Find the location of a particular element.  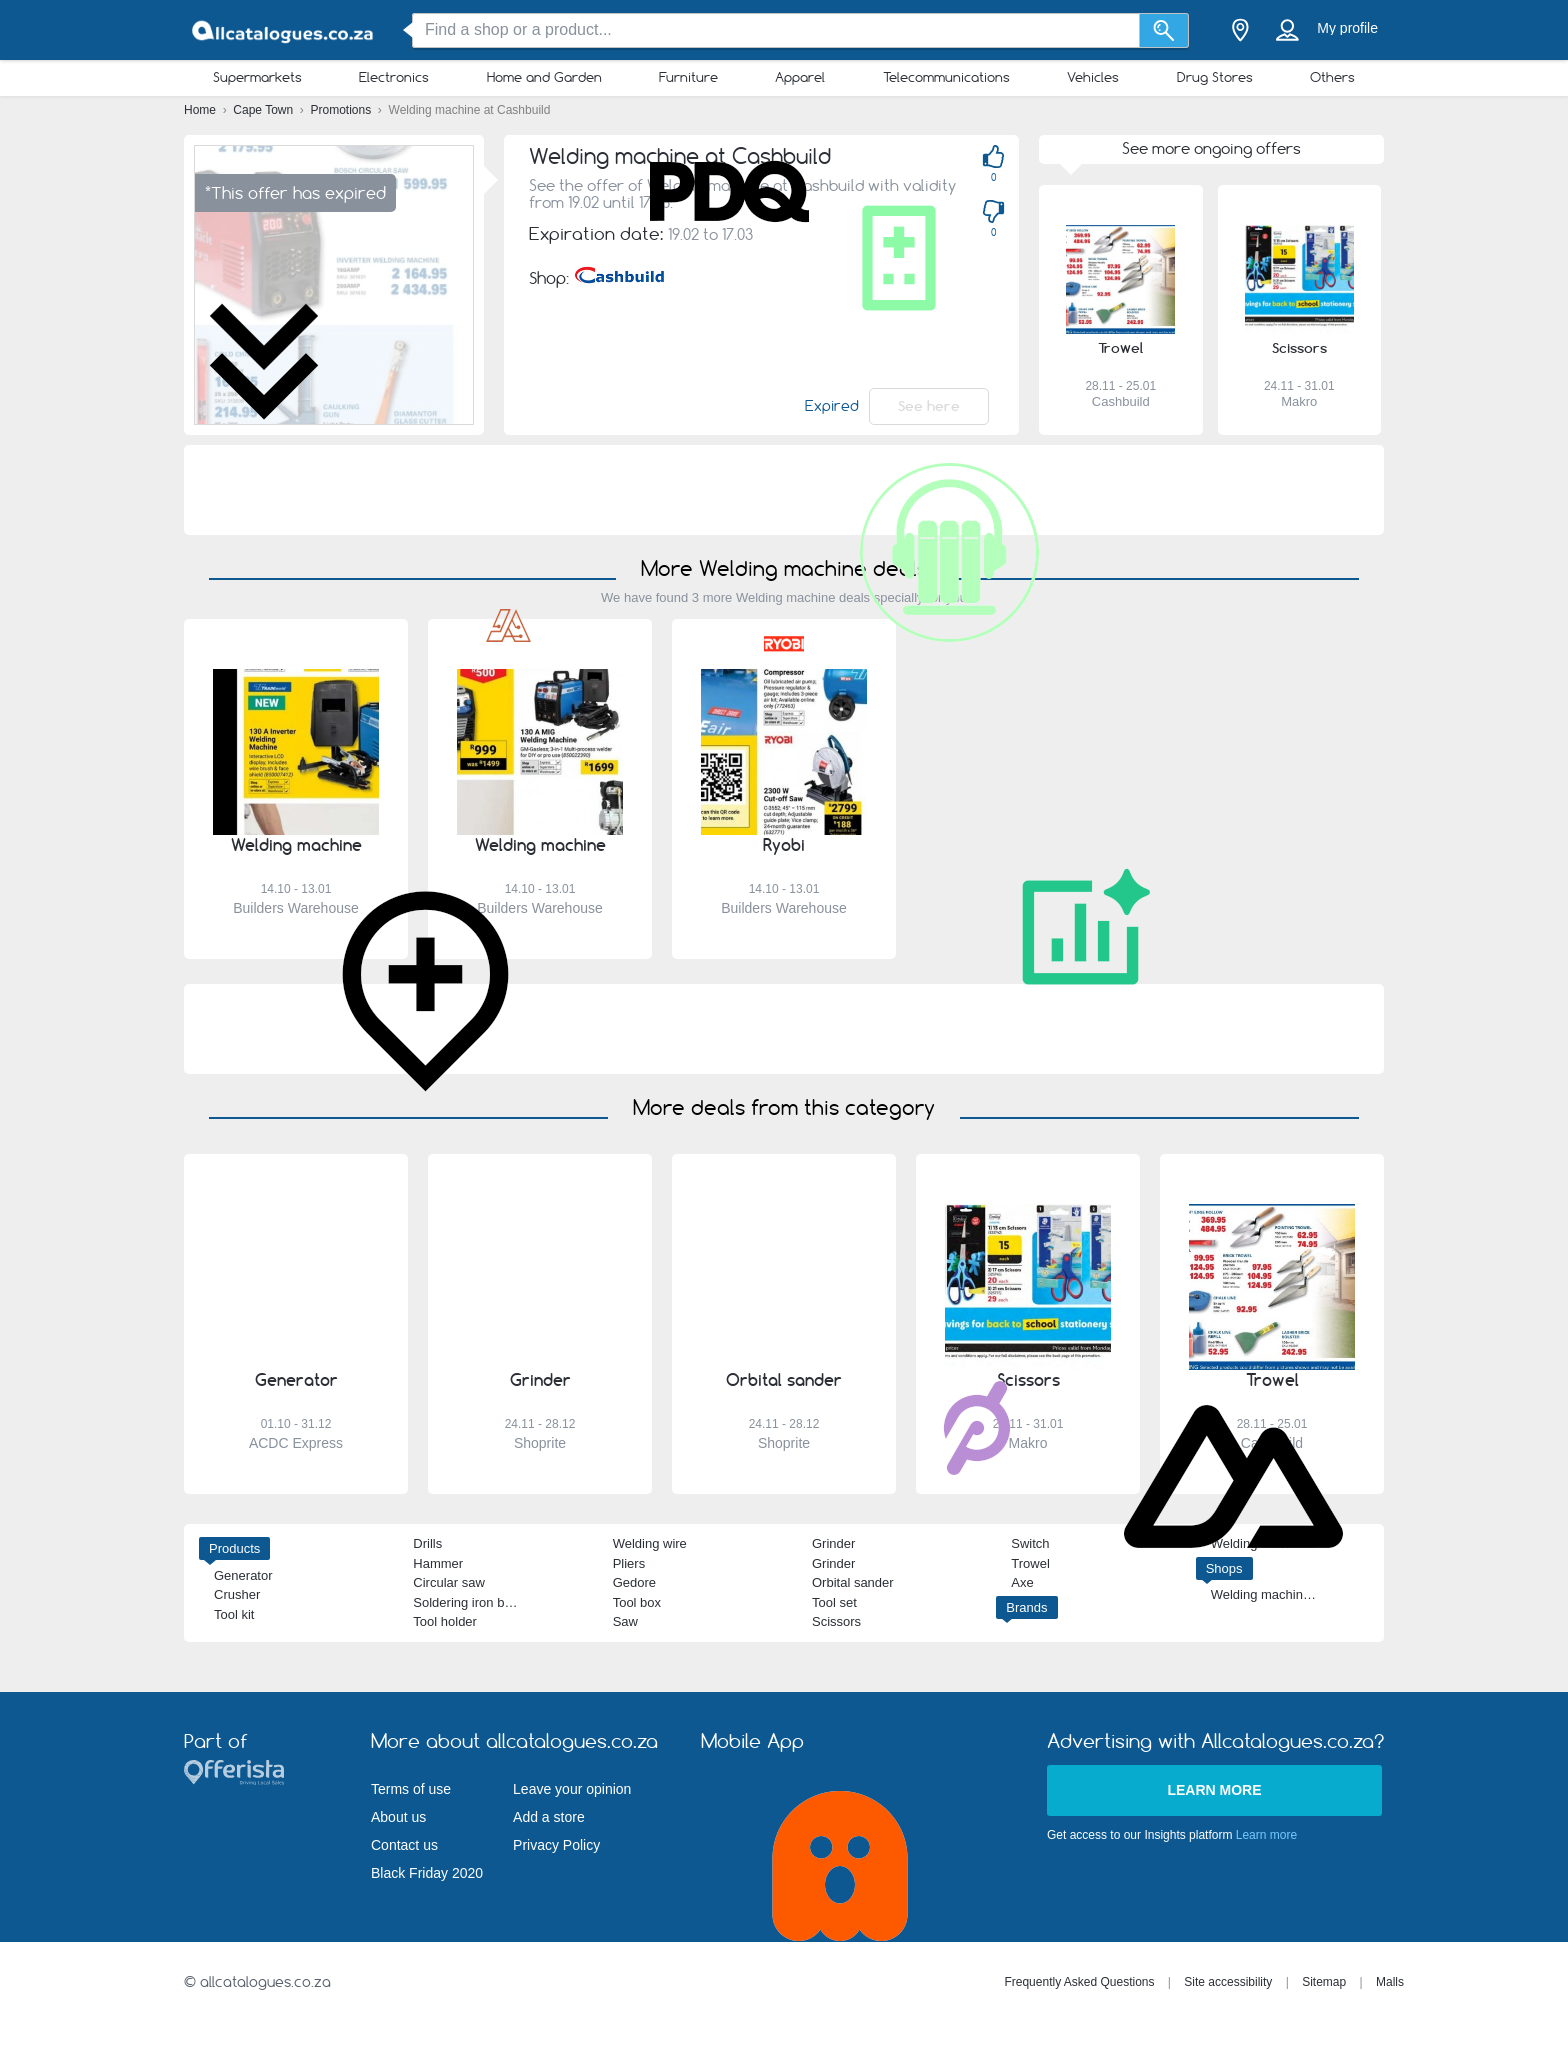

PDQ software logo is located at coordinates (729, 191).